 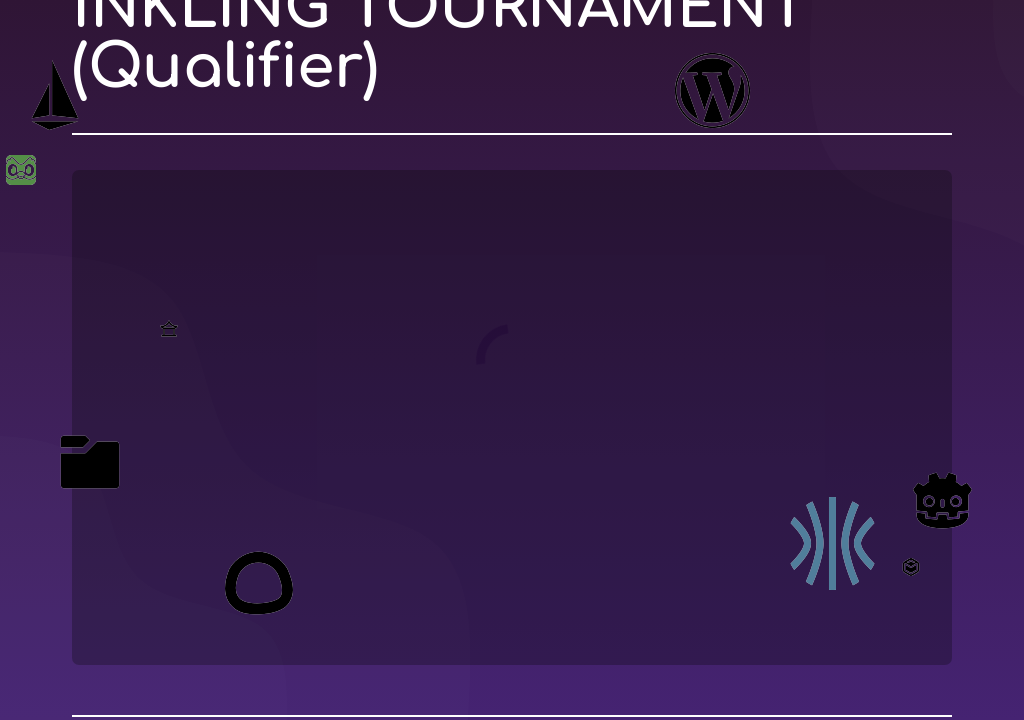 I want to click on open godot engine application, so click(x=942, y=500).